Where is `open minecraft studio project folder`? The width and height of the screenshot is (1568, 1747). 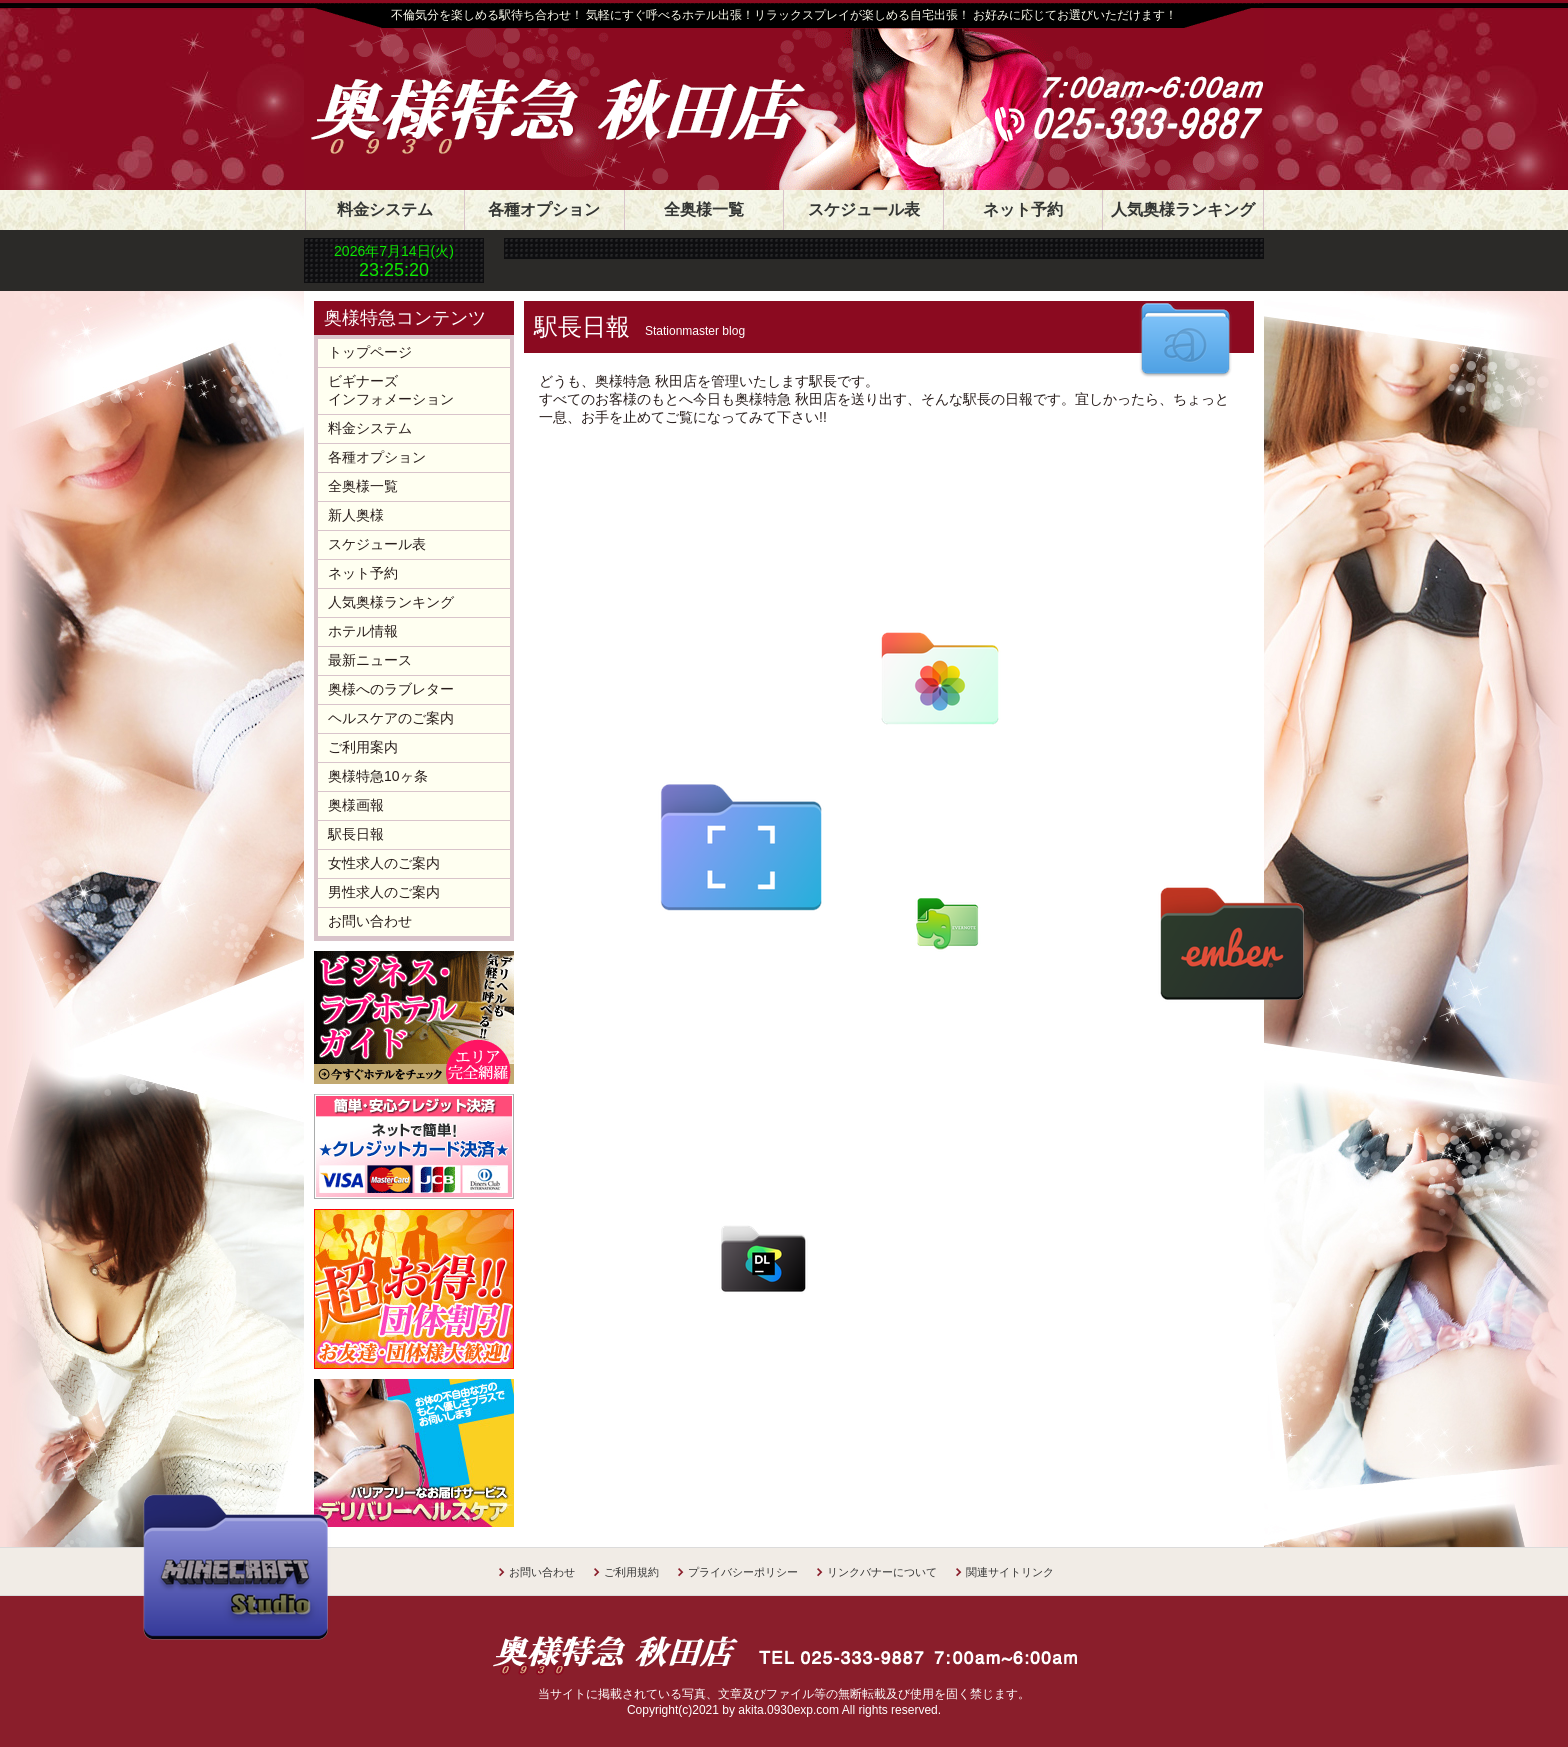
open minecraft studio project folder is located at coordinates (235, 1572).